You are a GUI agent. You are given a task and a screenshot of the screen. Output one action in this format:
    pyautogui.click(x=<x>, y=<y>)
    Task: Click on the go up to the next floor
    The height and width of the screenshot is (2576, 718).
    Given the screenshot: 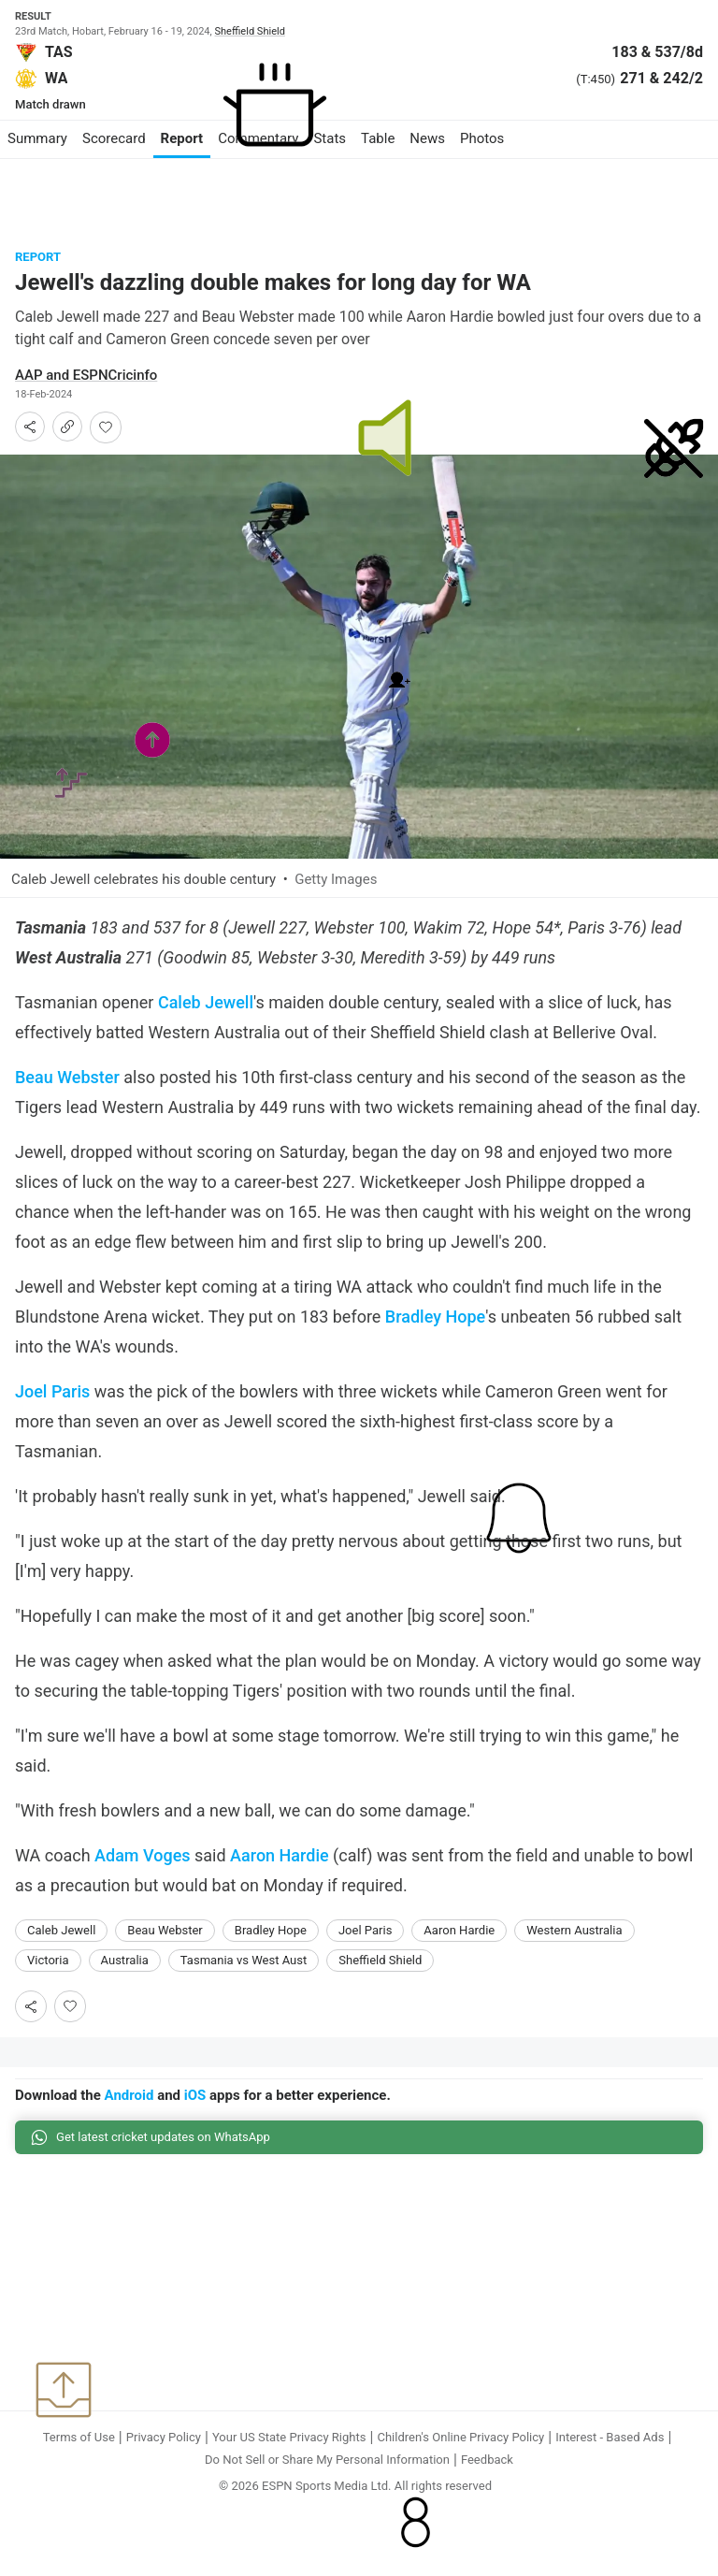 What is the action you would take?
    pyautogui.click(x=71, y=783)
    